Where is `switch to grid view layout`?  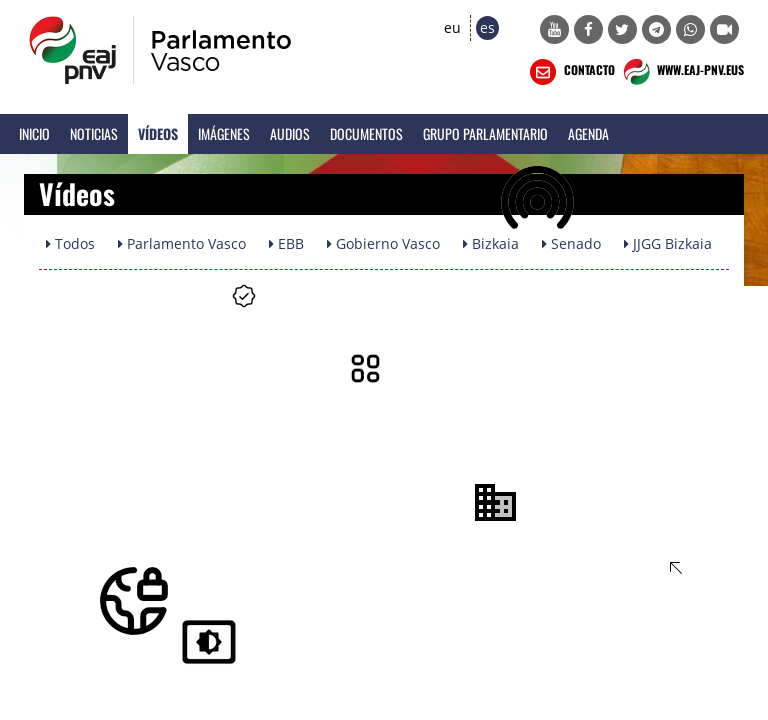
switch to grid view layout is located at coordinates (365, 368).